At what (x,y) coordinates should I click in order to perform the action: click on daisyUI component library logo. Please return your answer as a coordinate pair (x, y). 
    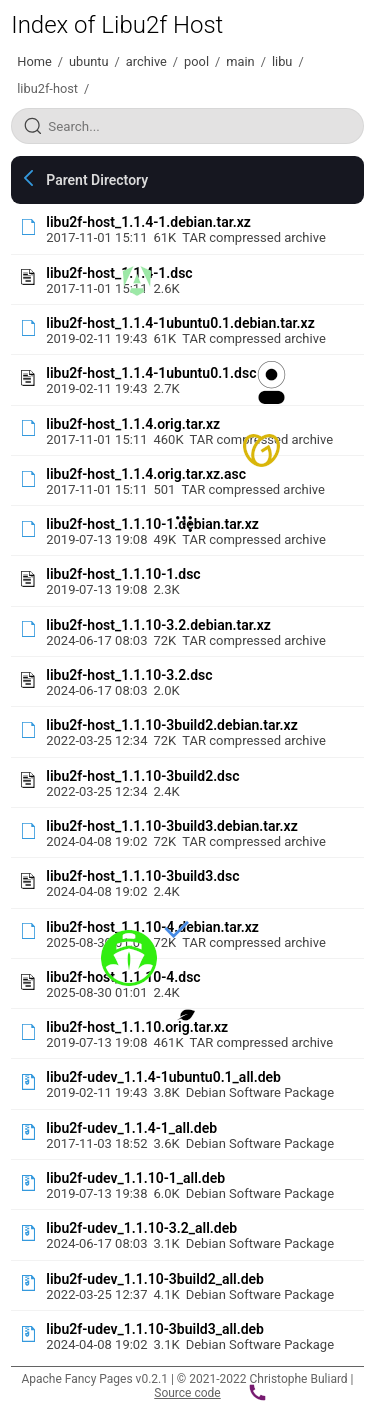
    Looking at the image, I should click on (271, 382).